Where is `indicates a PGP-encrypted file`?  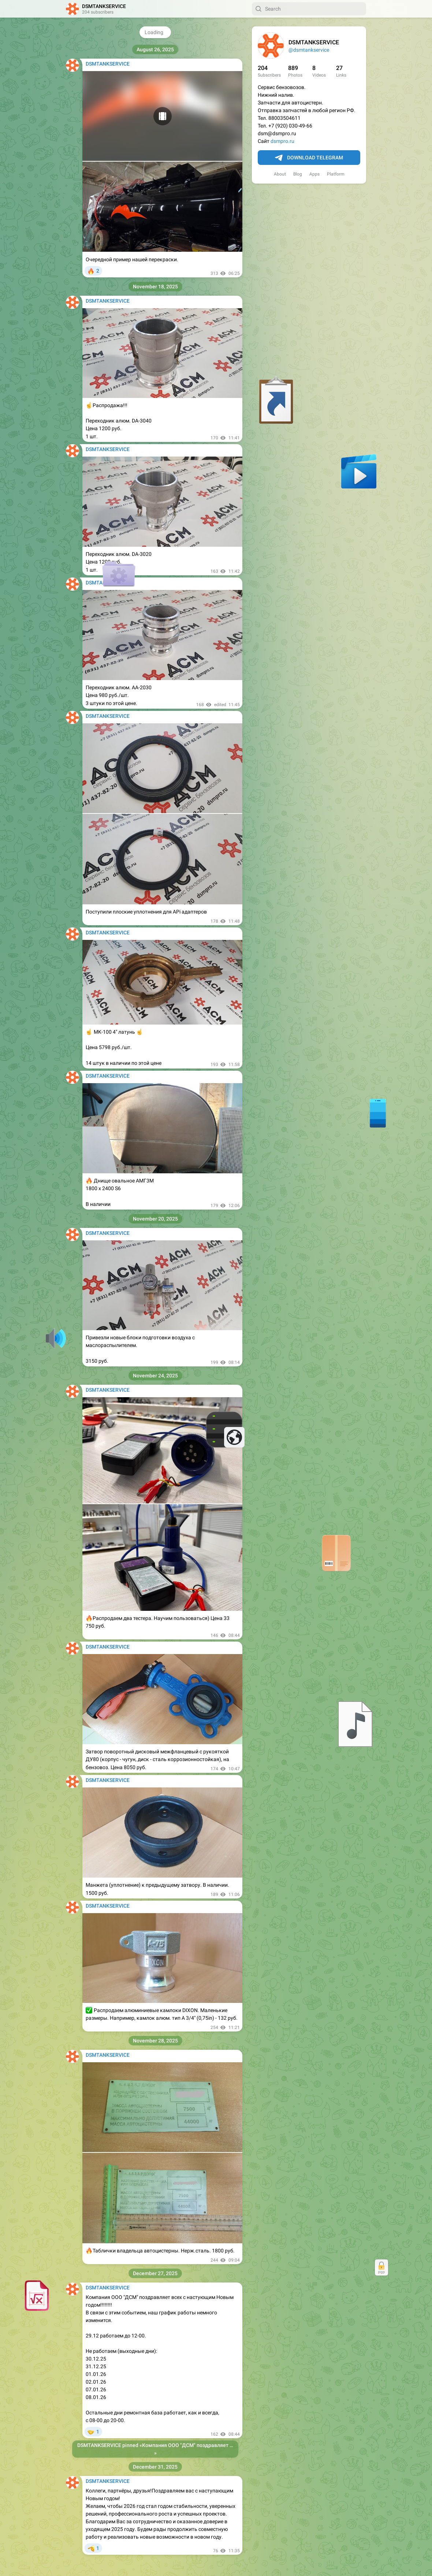 indicates a PGP-encrypted file is located at coordinates (381, 2267).